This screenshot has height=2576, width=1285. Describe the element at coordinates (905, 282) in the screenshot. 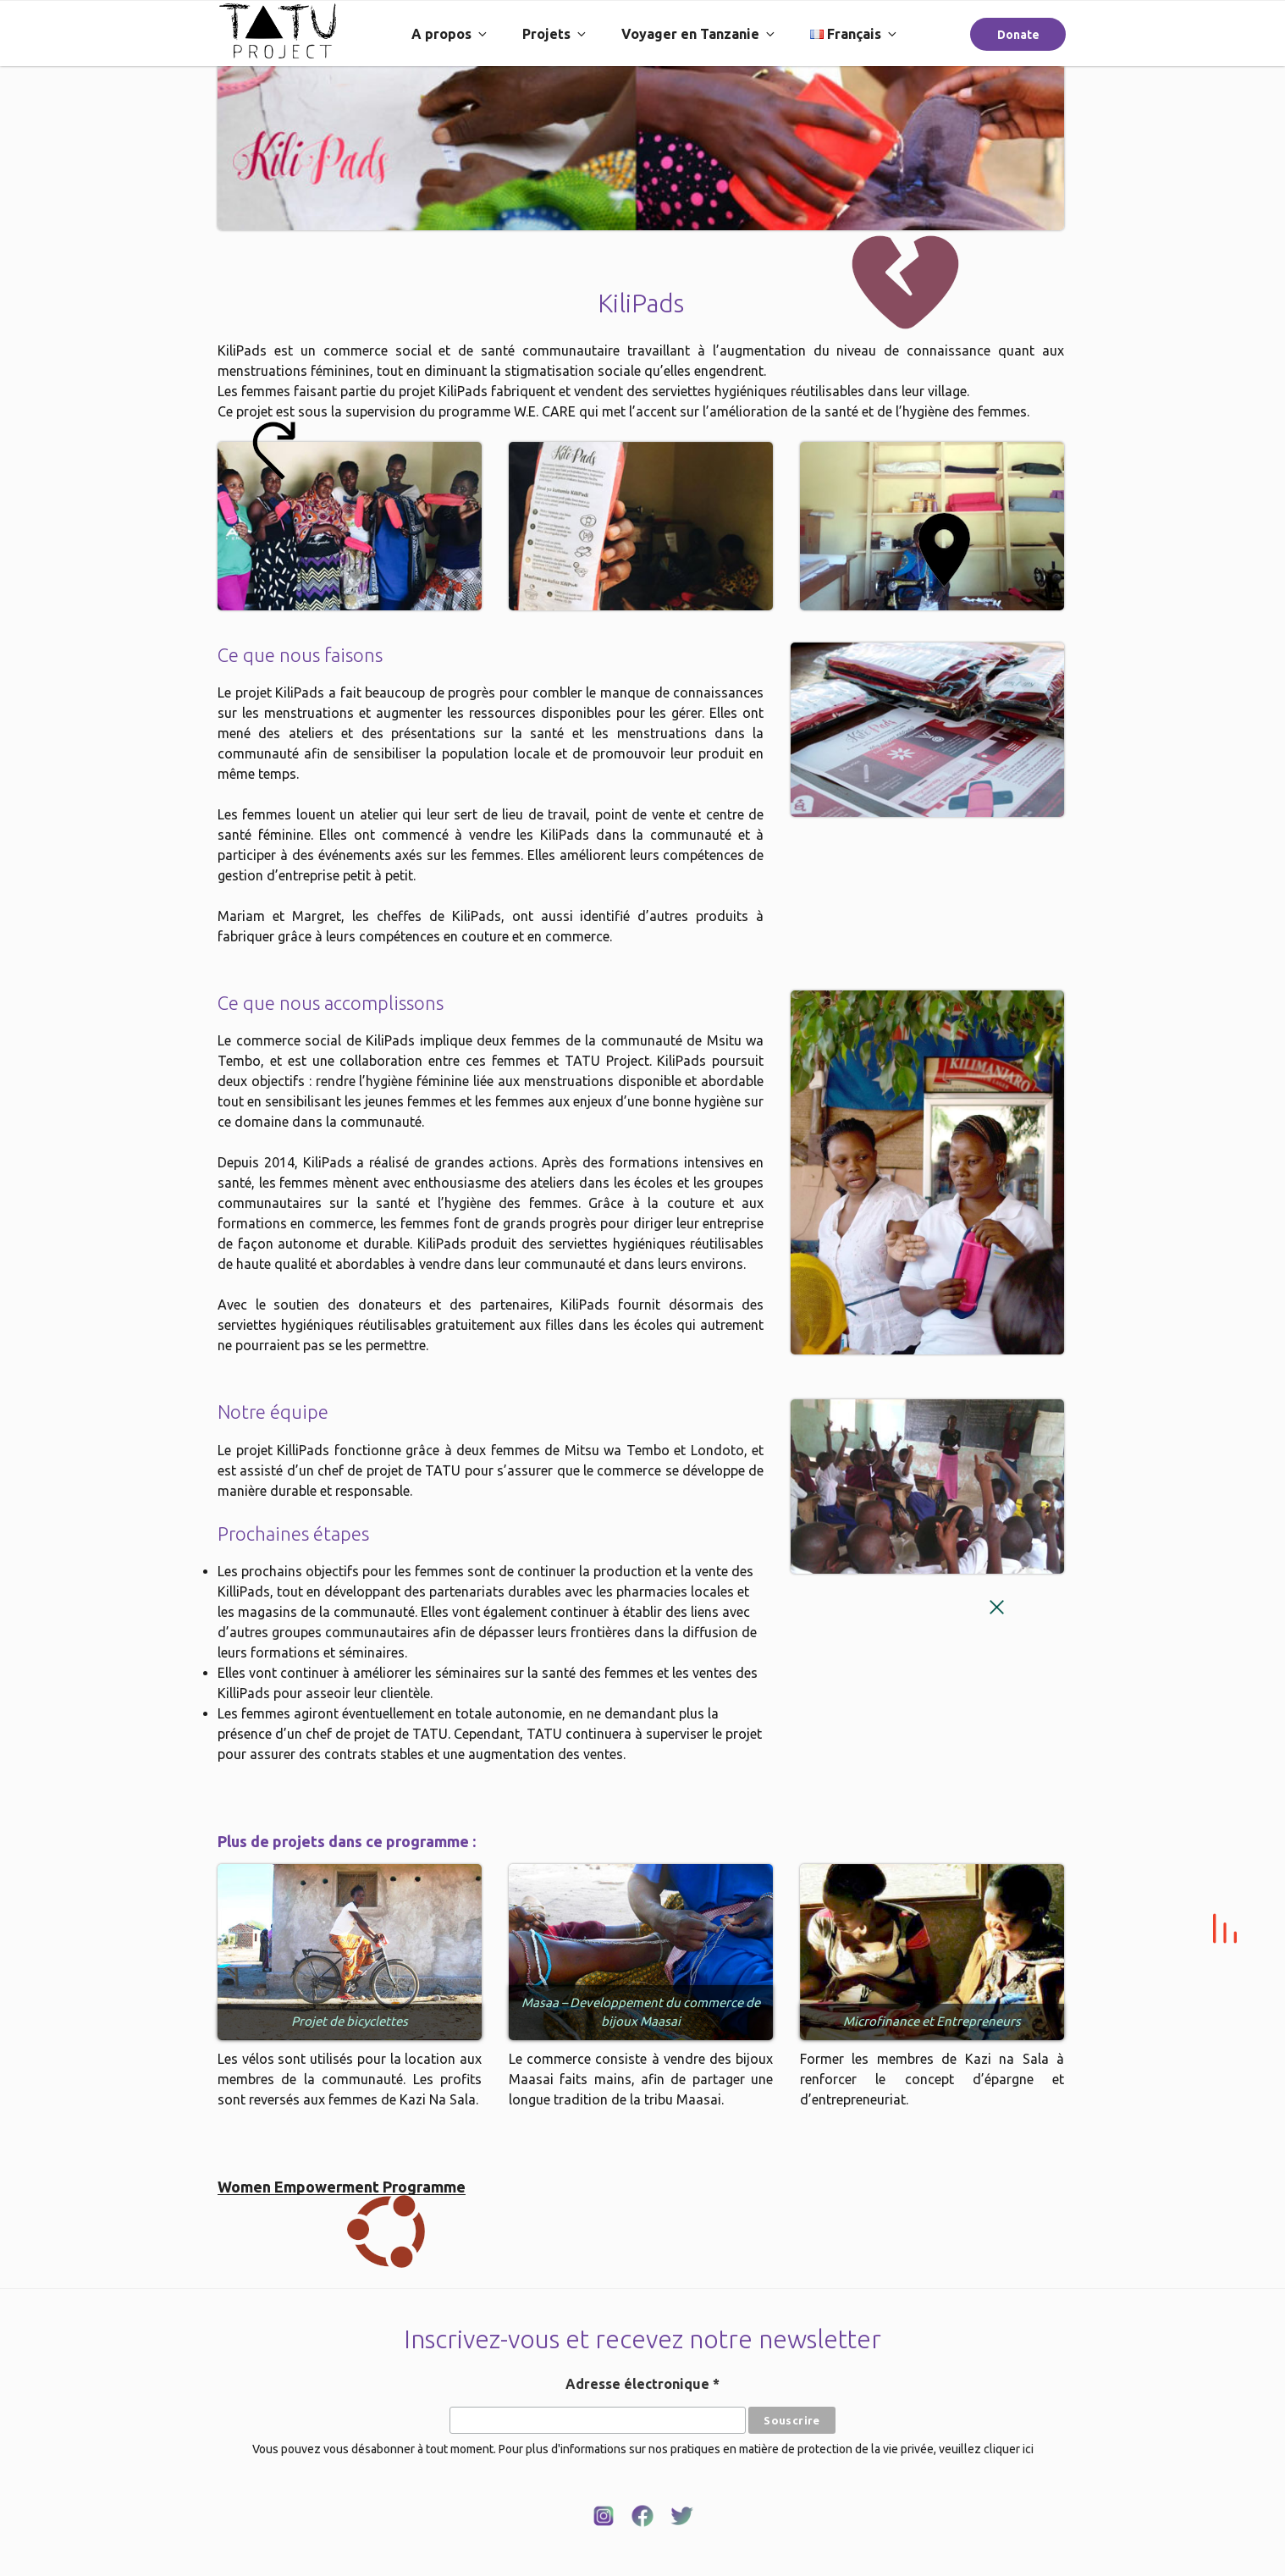

I see `unlike or remove from favorites` at that location.